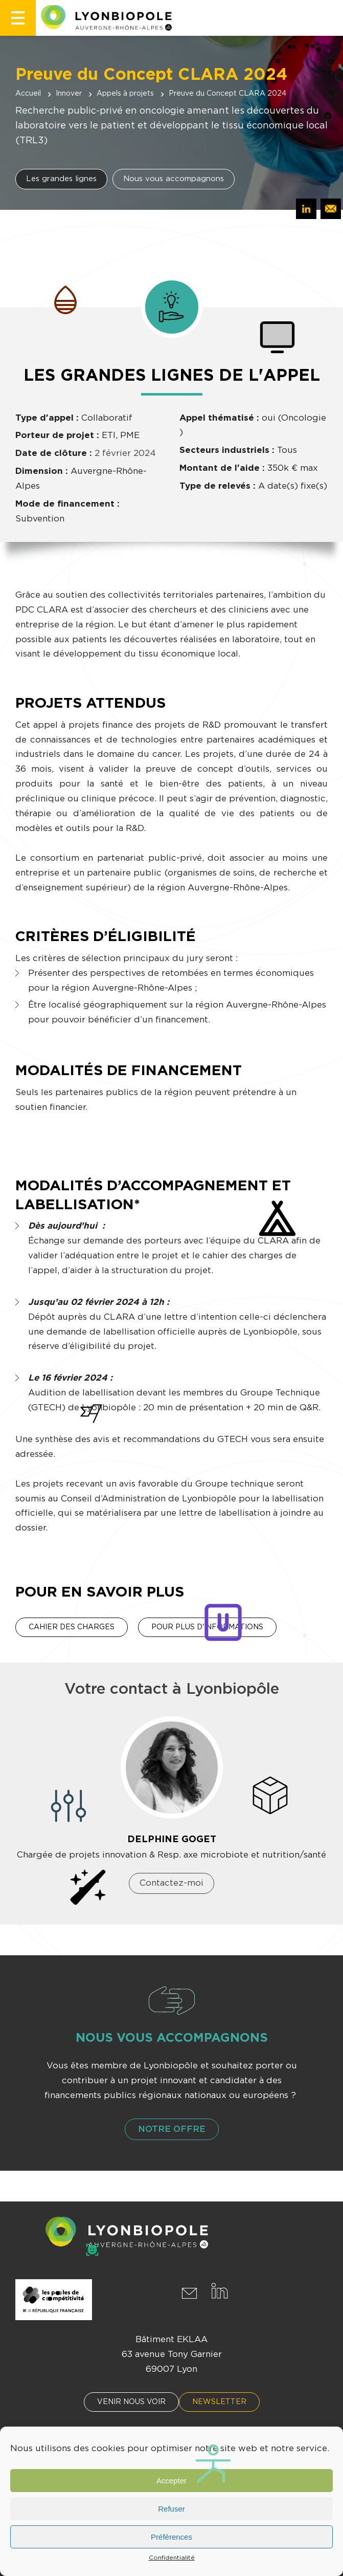 The width and height of the screenshot is (343, 2576). I want to click on scan face to unlock or authenticate, so click(92, 2250).